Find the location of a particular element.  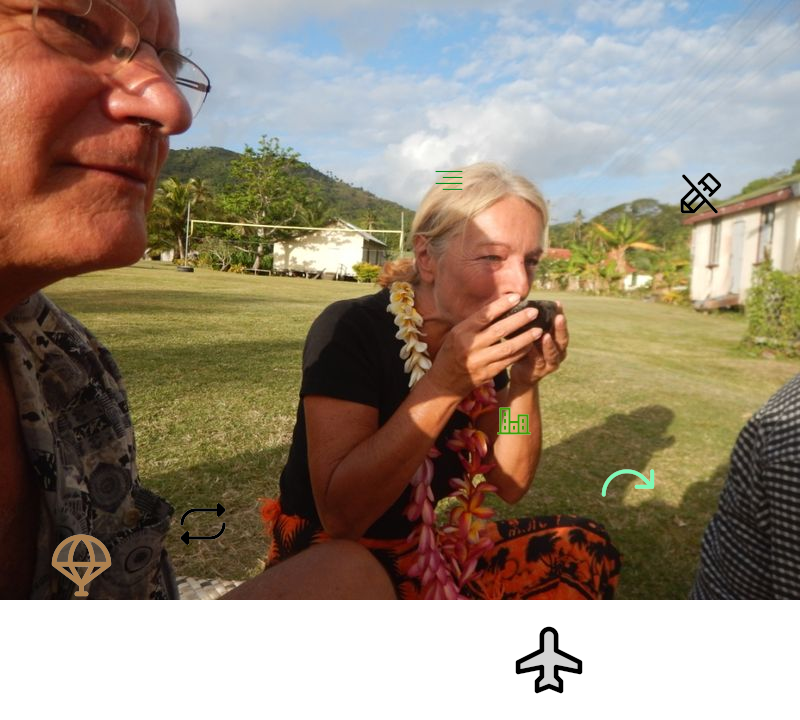

access emergency or backup recovery options is located at coordinates (81, 566).